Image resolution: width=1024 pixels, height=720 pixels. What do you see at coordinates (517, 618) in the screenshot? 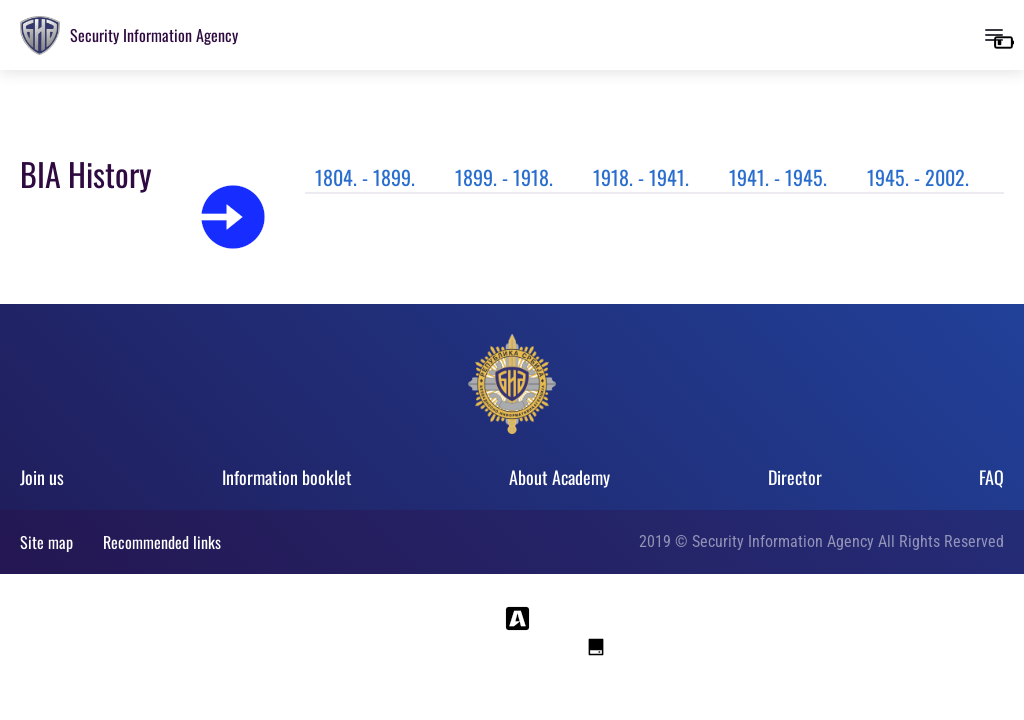
I see `buysellads logo` at bounding box center [517, 618].